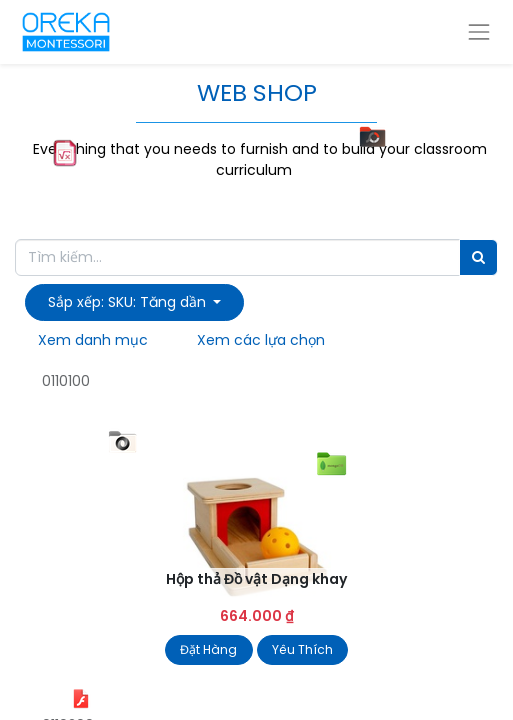 This screenshot has width=513, height=720. Describe the element at coordinates (331, 464) in the screenshot. I see `open folder containing MongoDB database files` at that location.